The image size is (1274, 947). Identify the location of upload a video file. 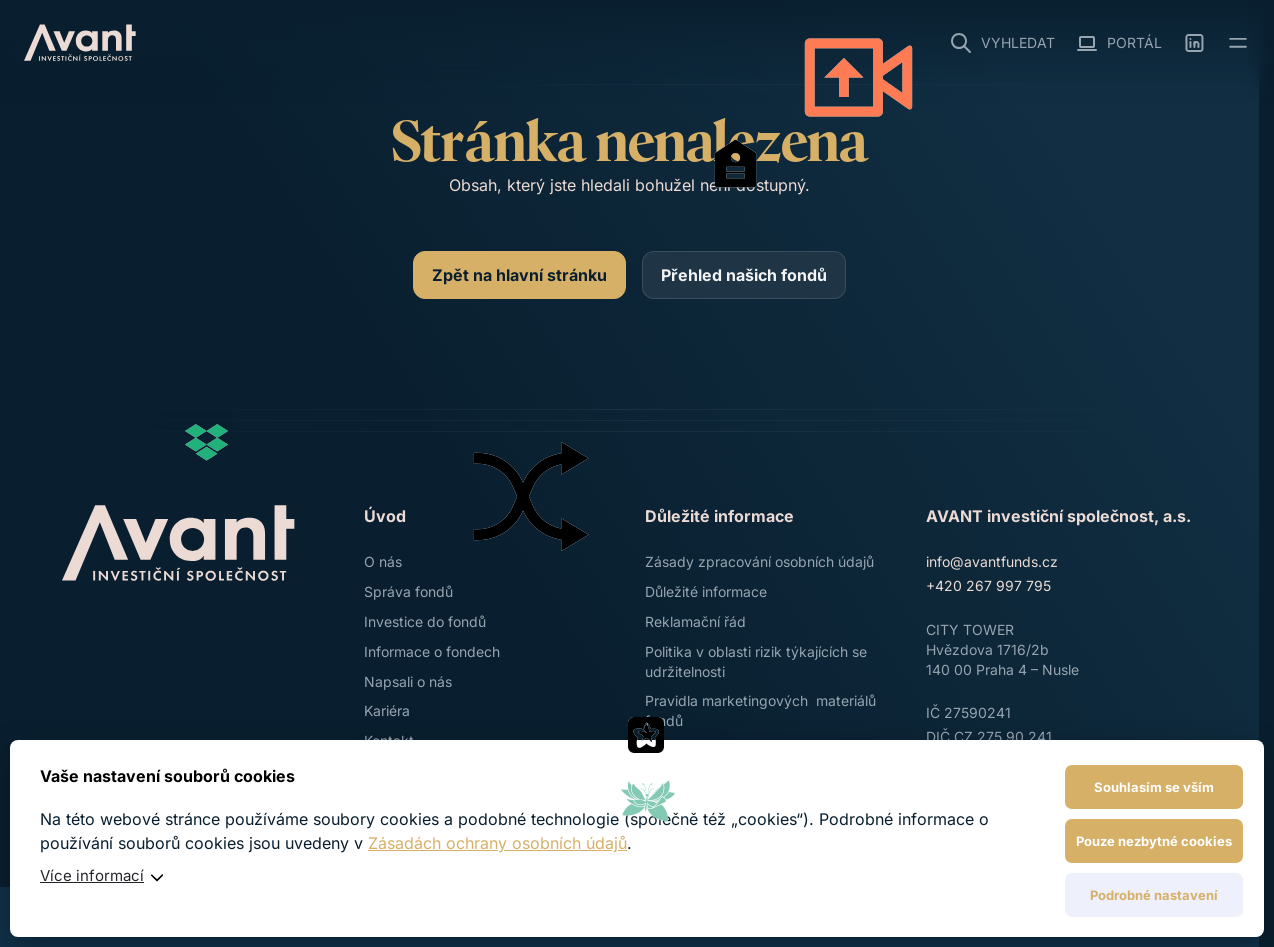
(858, 77).